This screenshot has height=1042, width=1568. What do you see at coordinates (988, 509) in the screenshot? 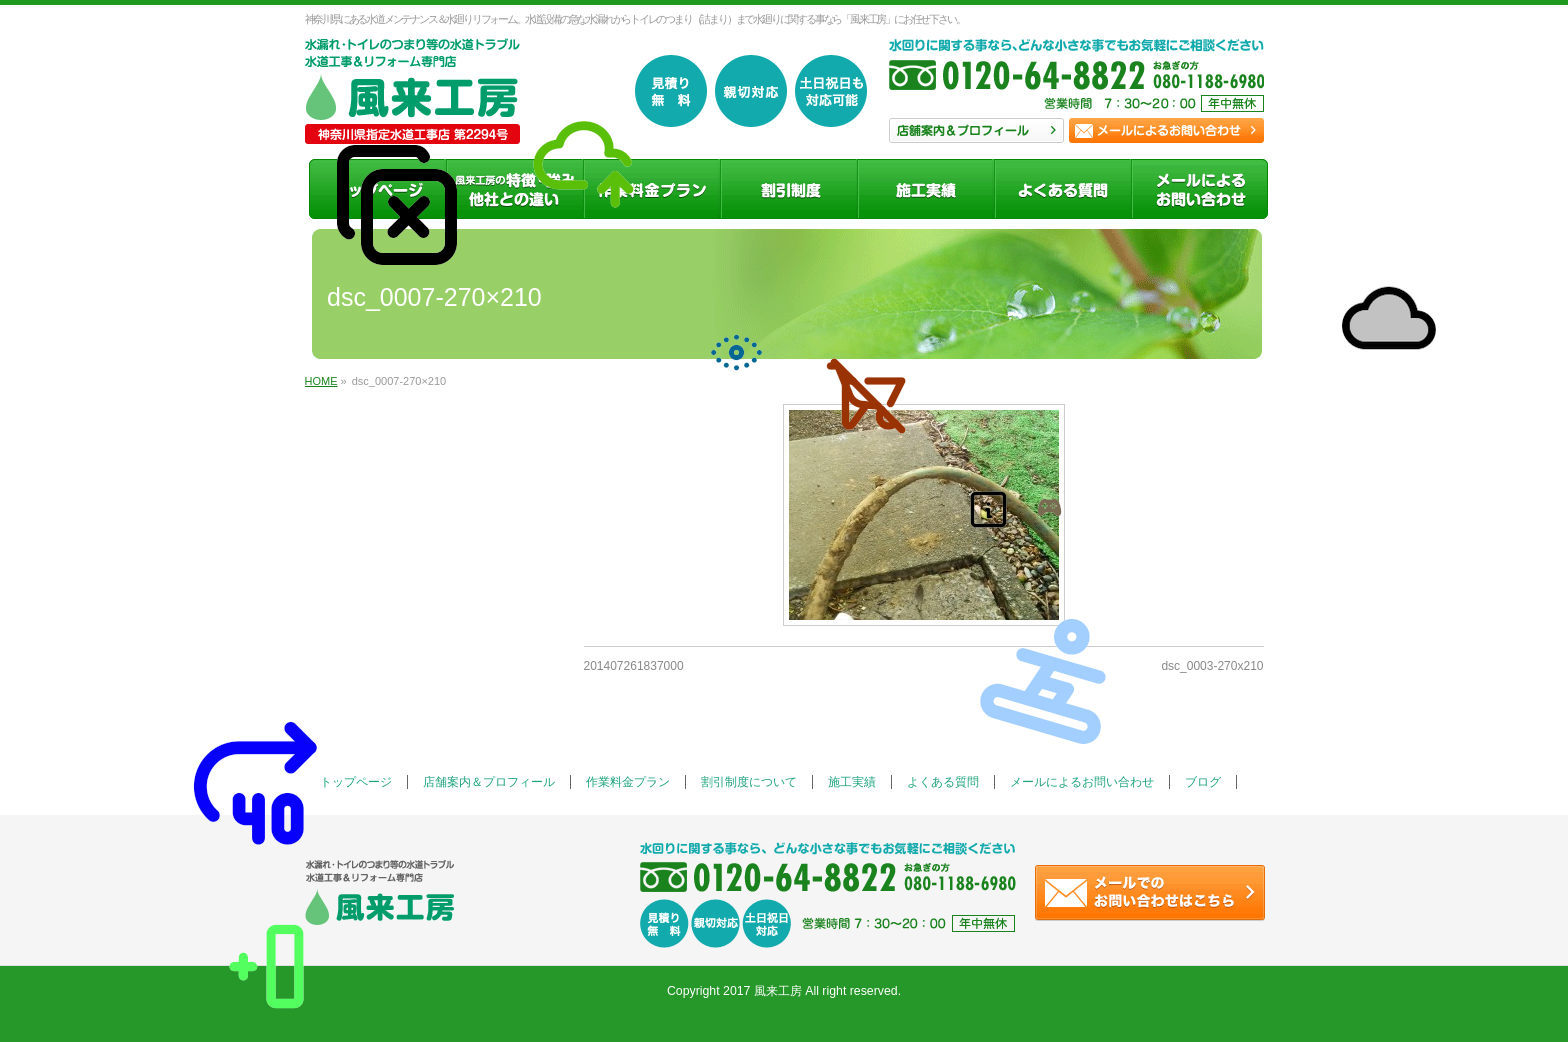
I see `view more information or details` at bounding box center [988, 509].